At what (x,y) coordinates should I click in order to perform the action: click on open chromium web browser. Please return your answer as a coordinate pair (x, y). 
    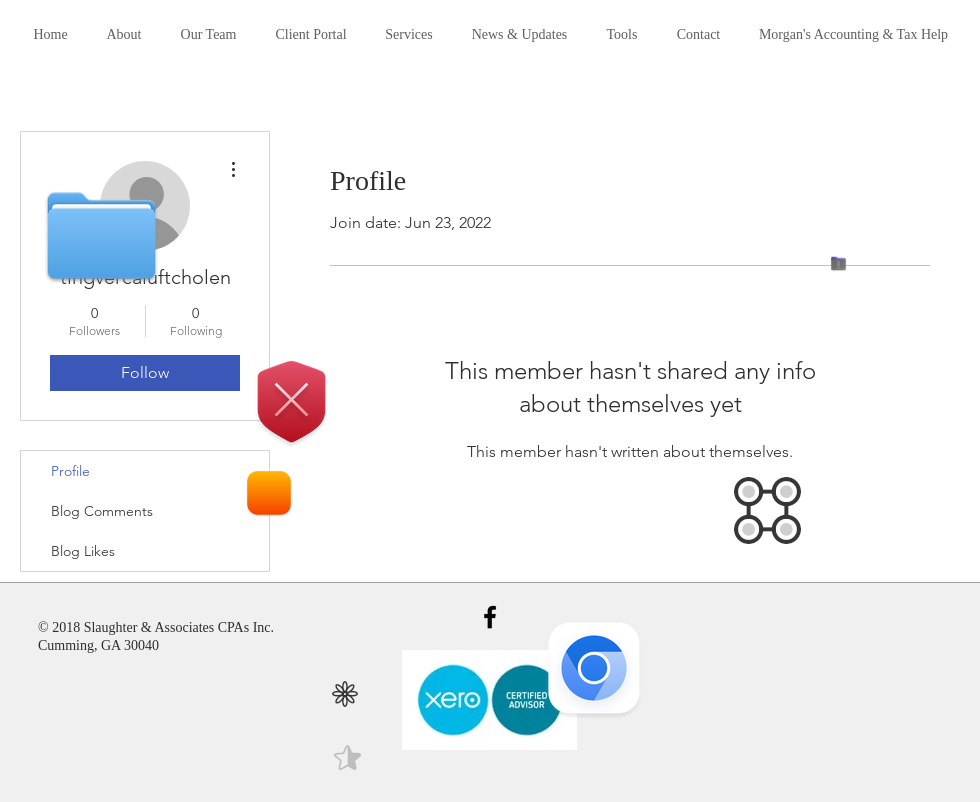
    Looking at the image, I should click on (594, 668).